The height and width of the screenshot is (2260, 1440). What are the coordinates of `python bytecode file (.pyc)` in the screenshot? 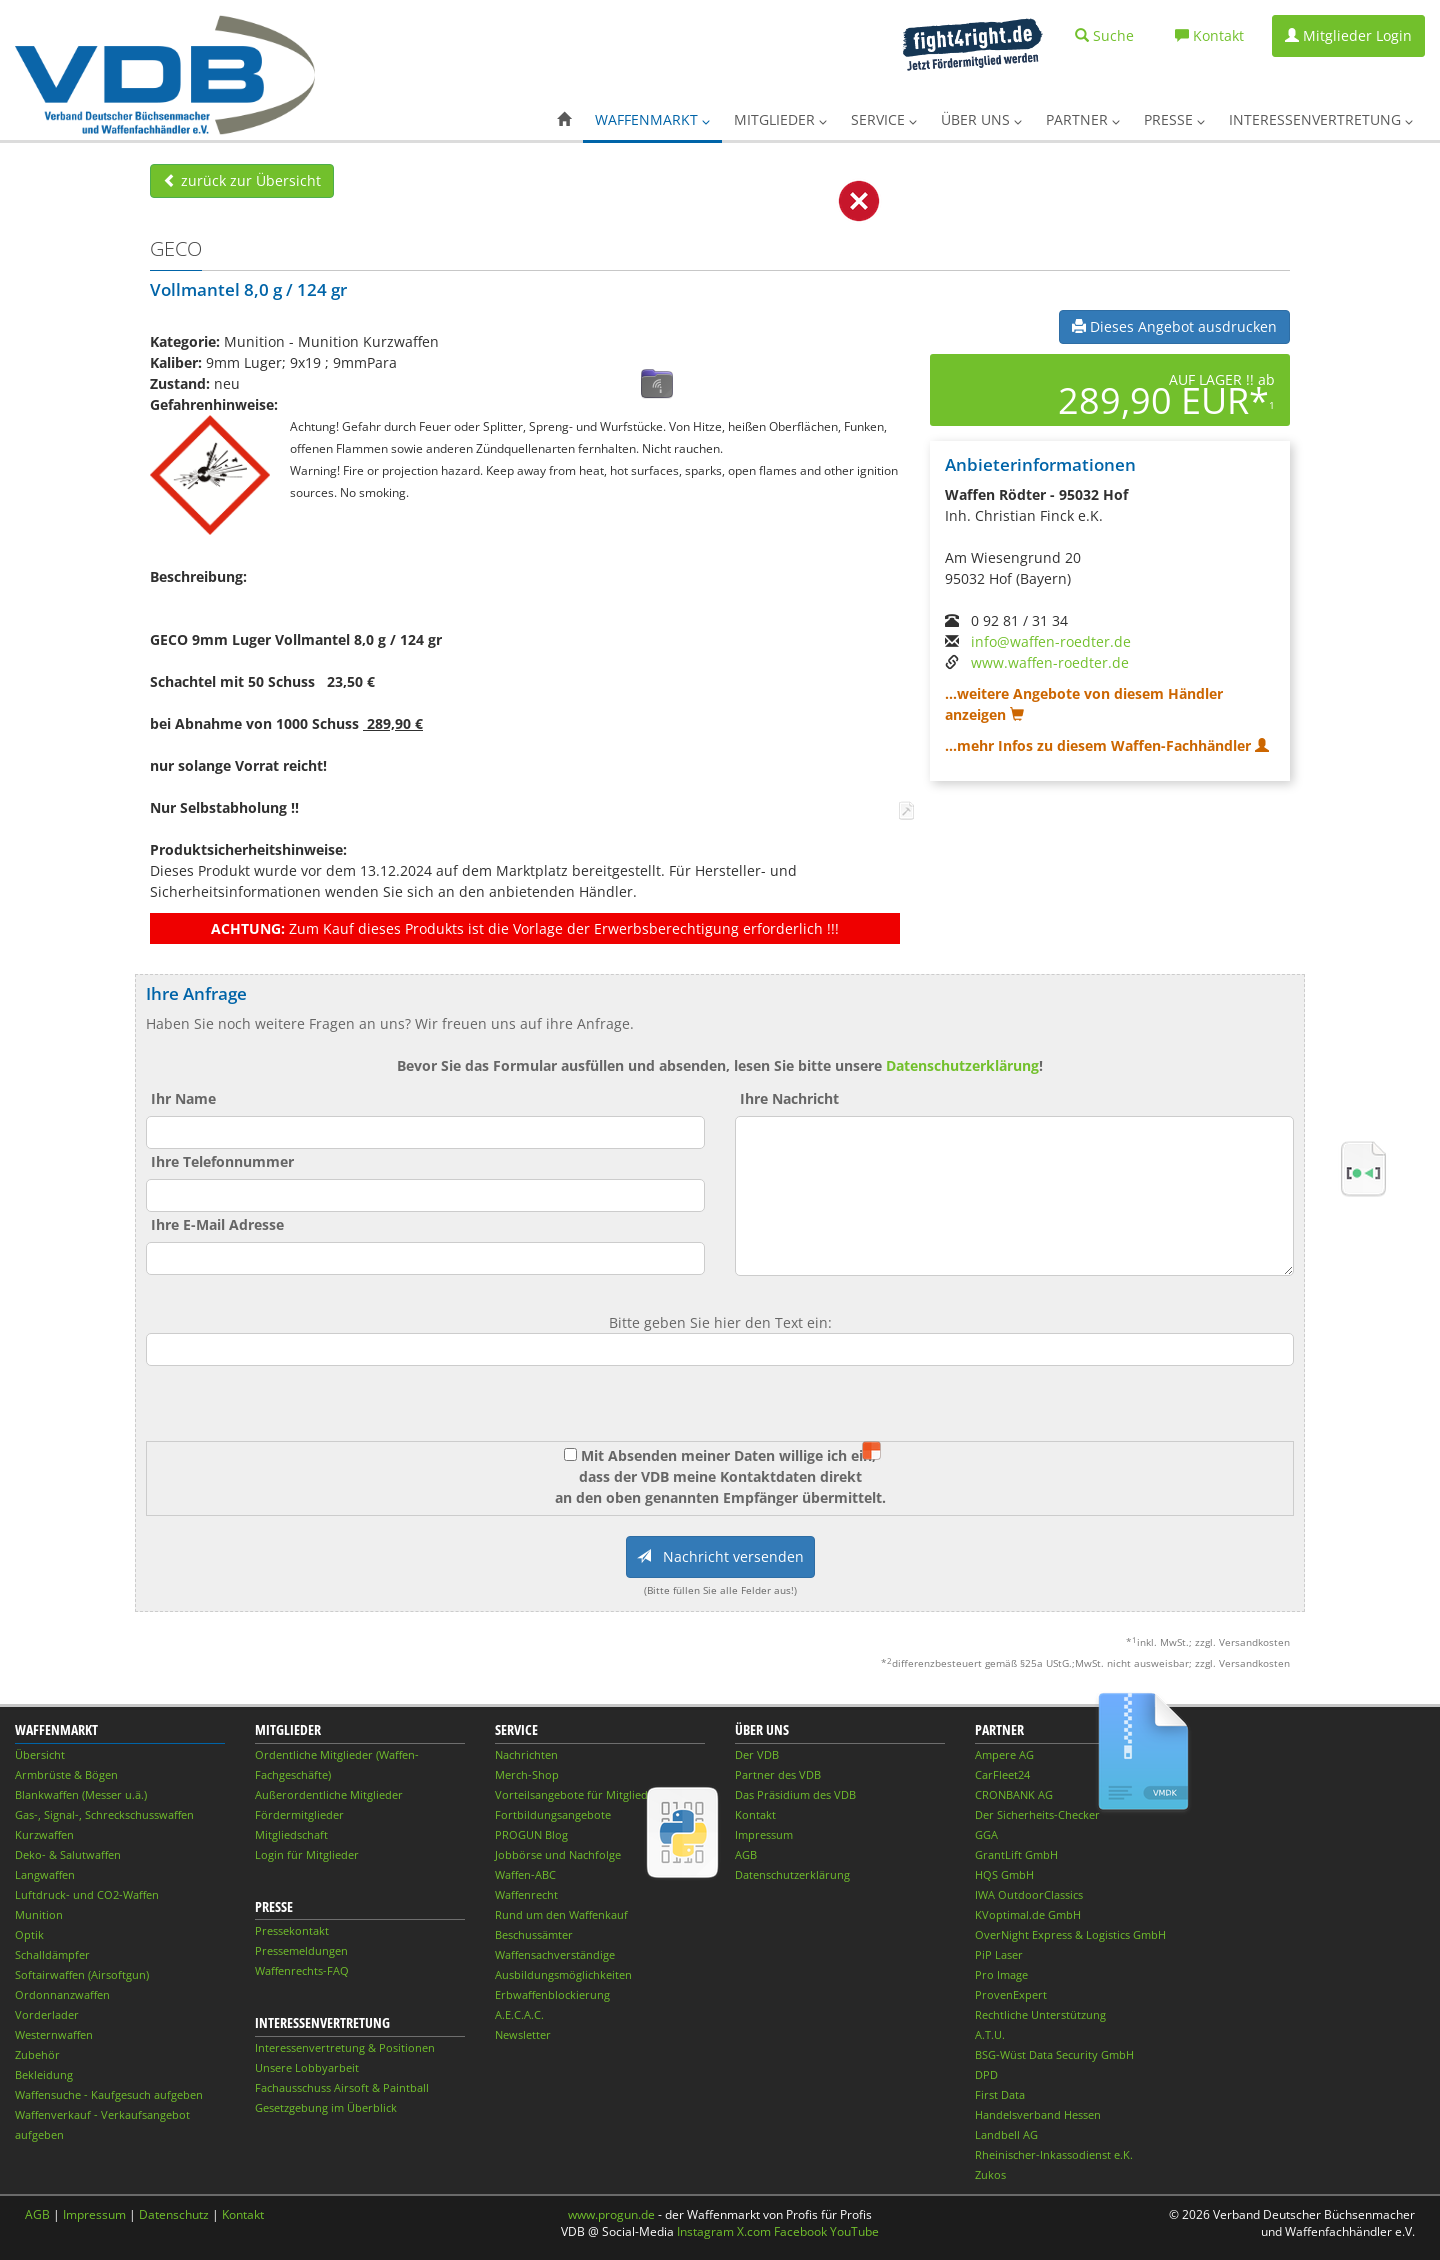 It's located at (682, 1832).